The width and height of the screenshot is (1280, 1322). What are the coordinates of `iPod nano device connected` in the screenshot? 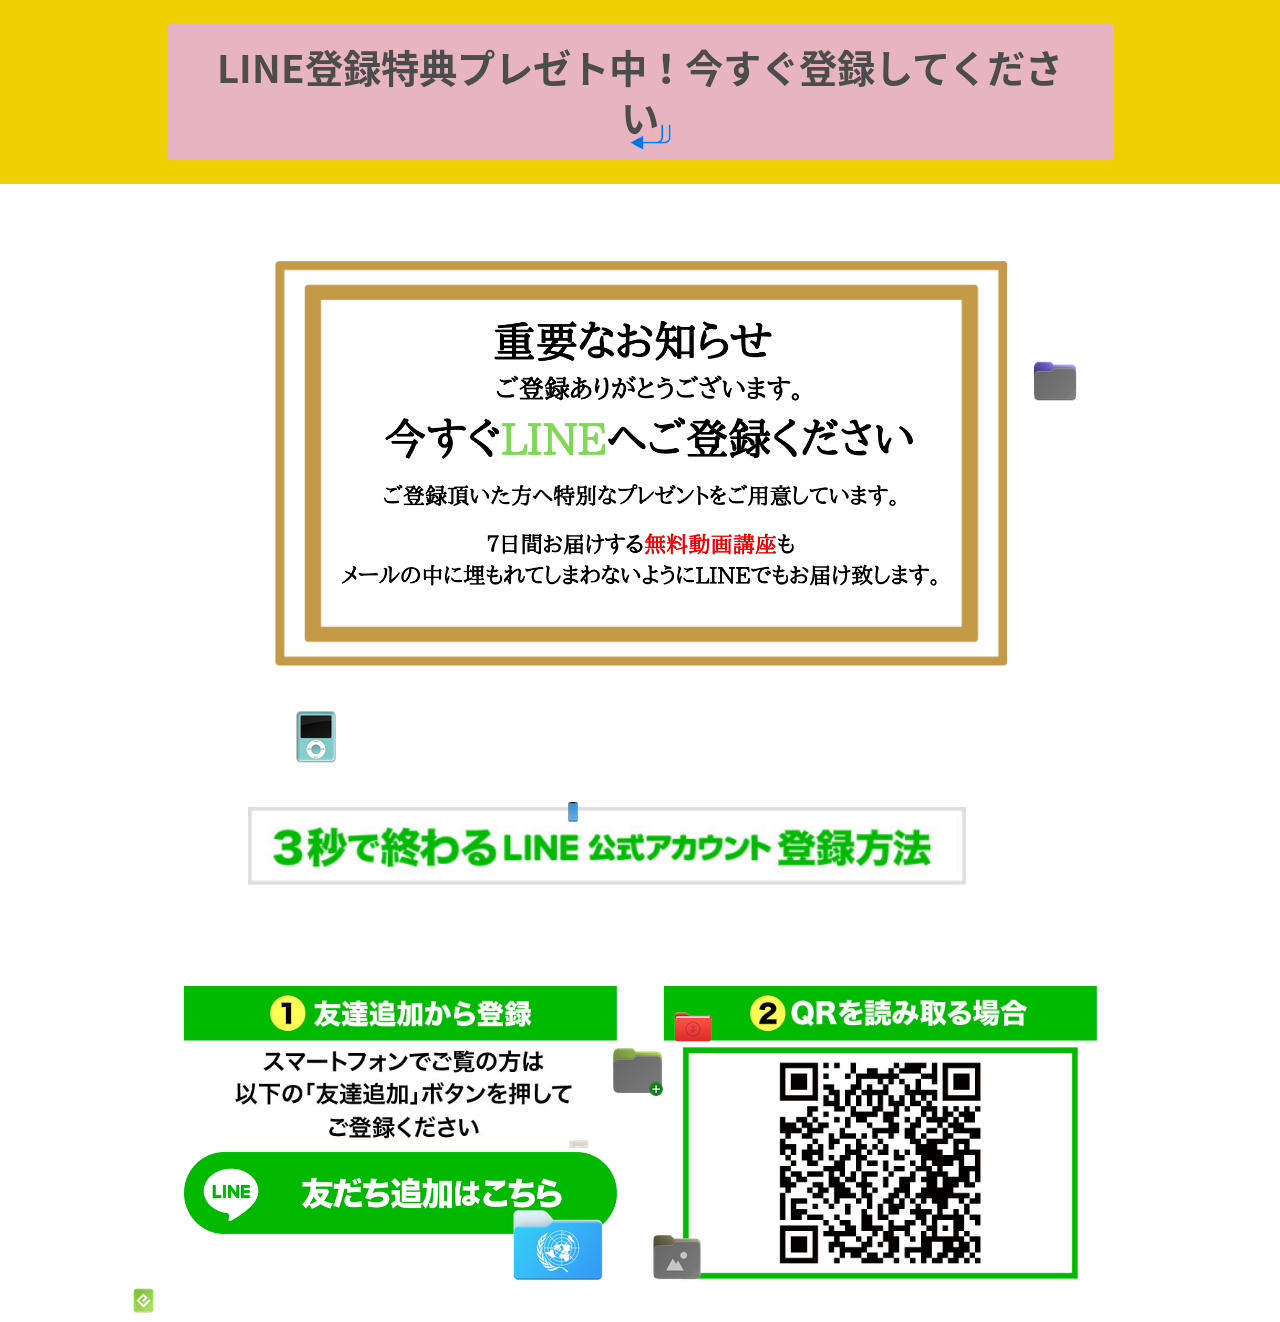 It's located at (316, 725).